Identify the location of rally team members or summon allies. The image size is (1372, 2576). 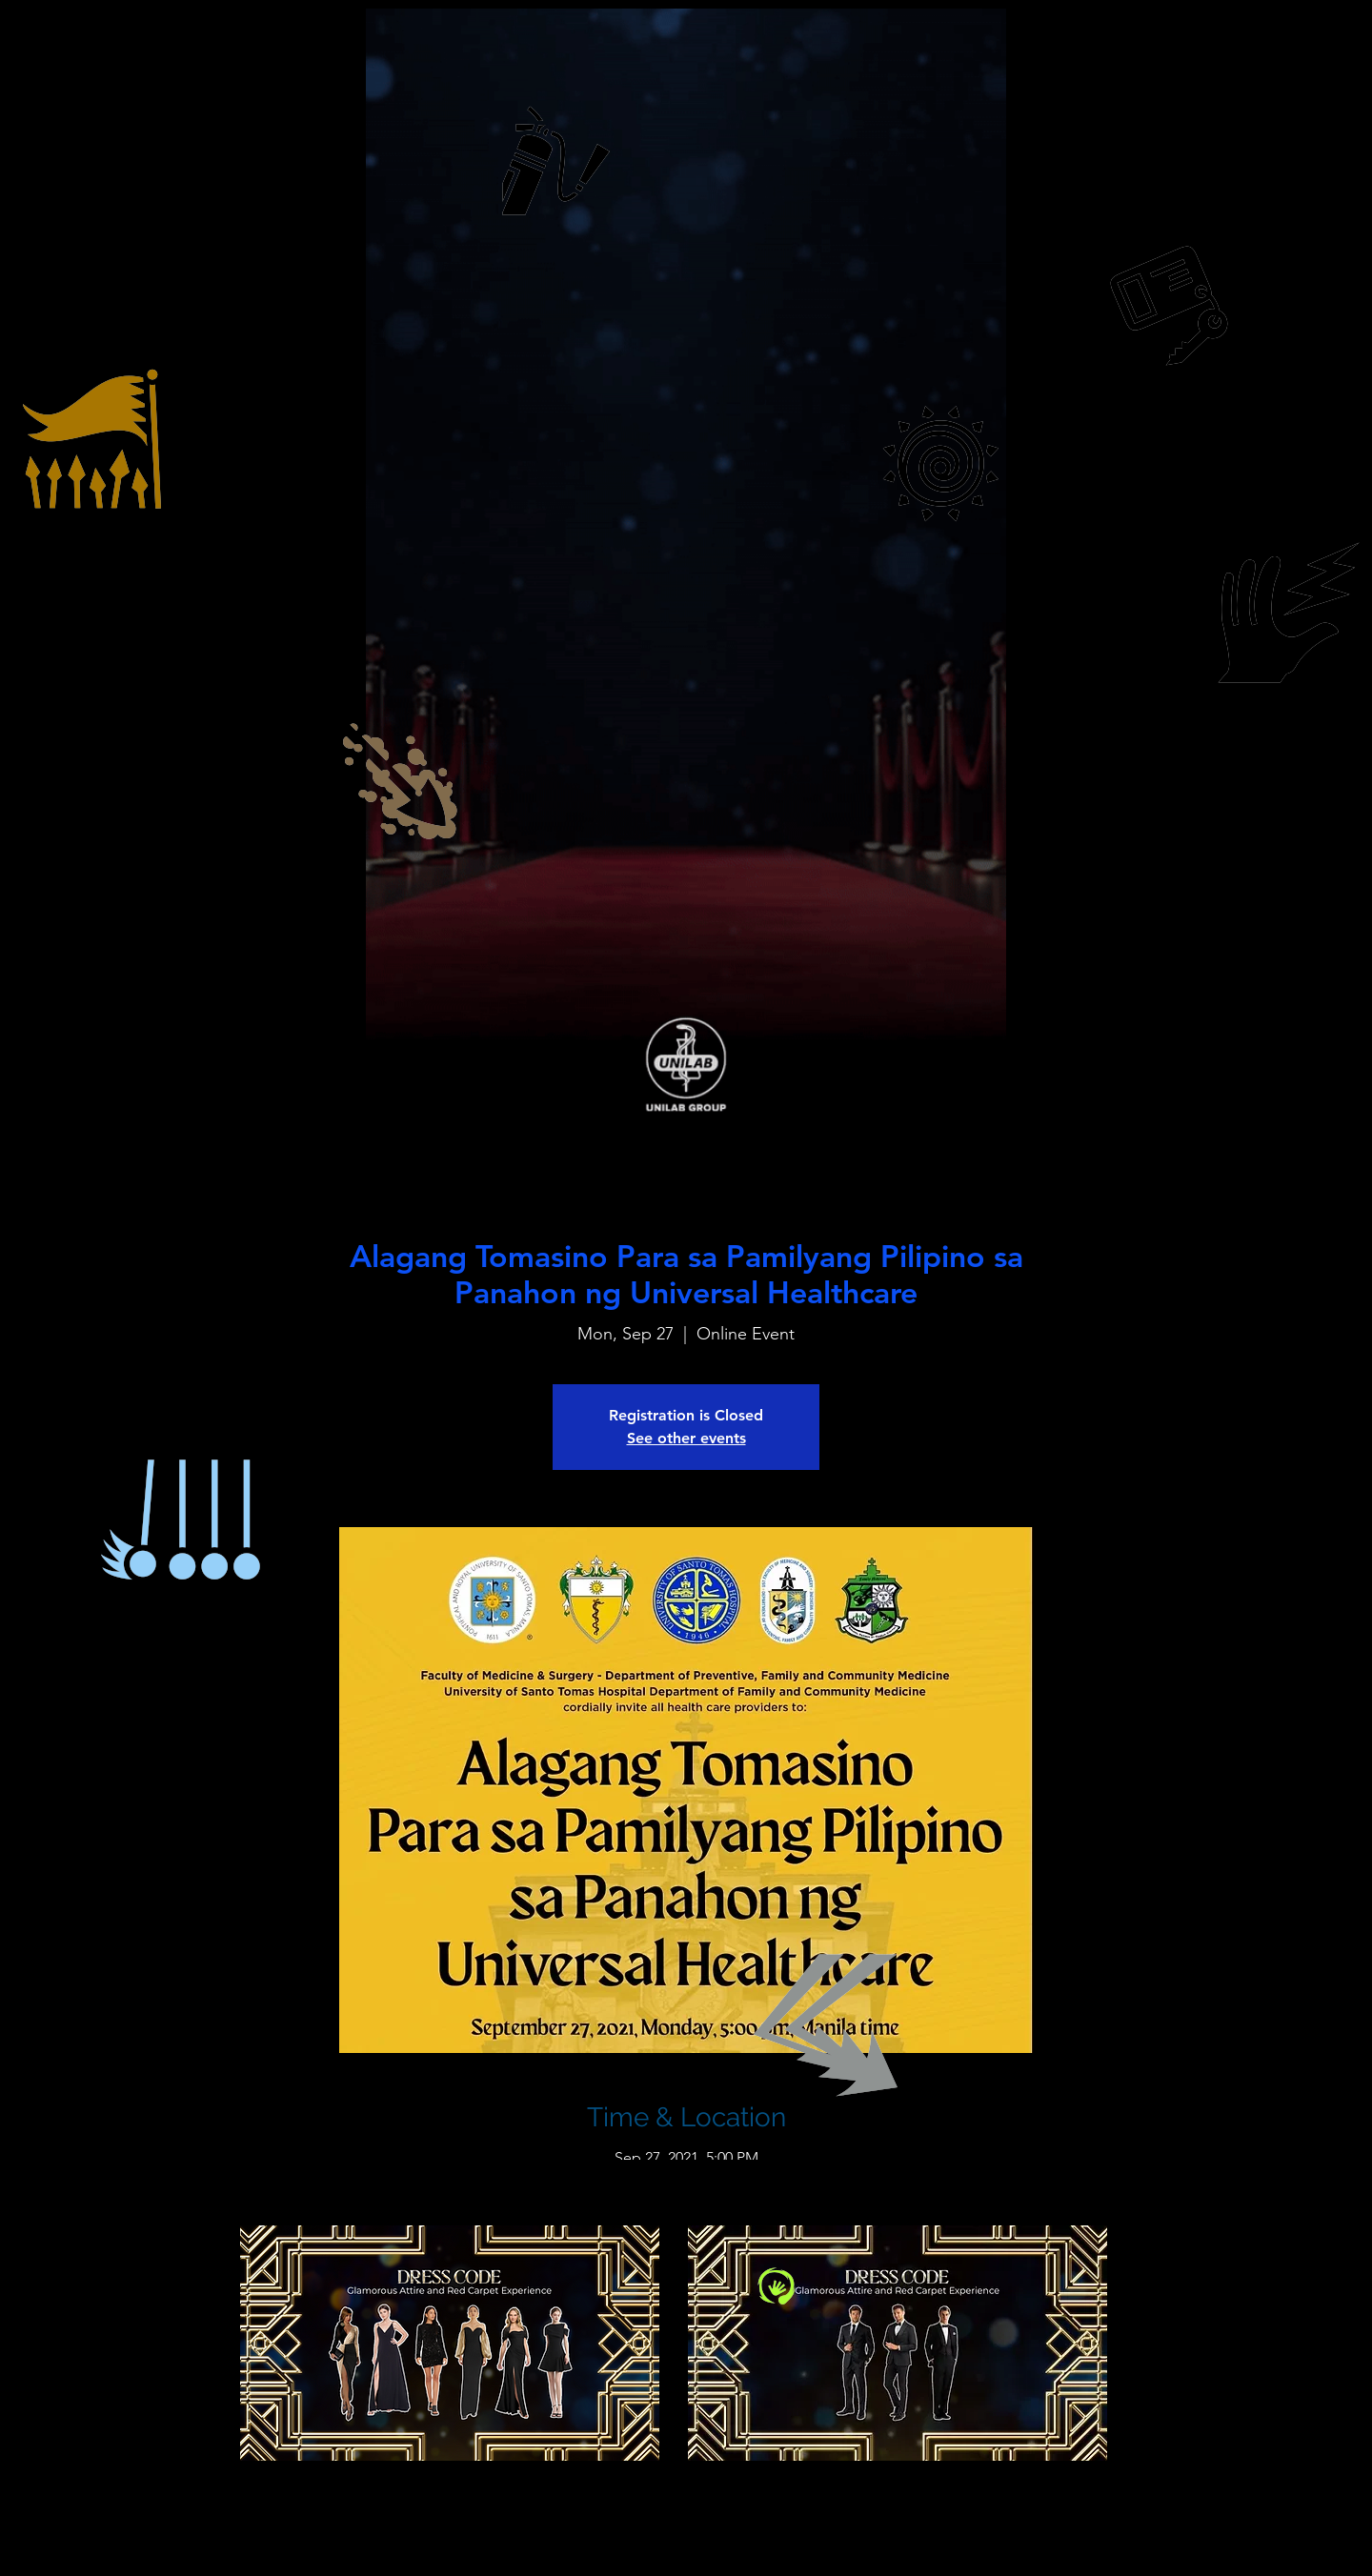
(91, 438).